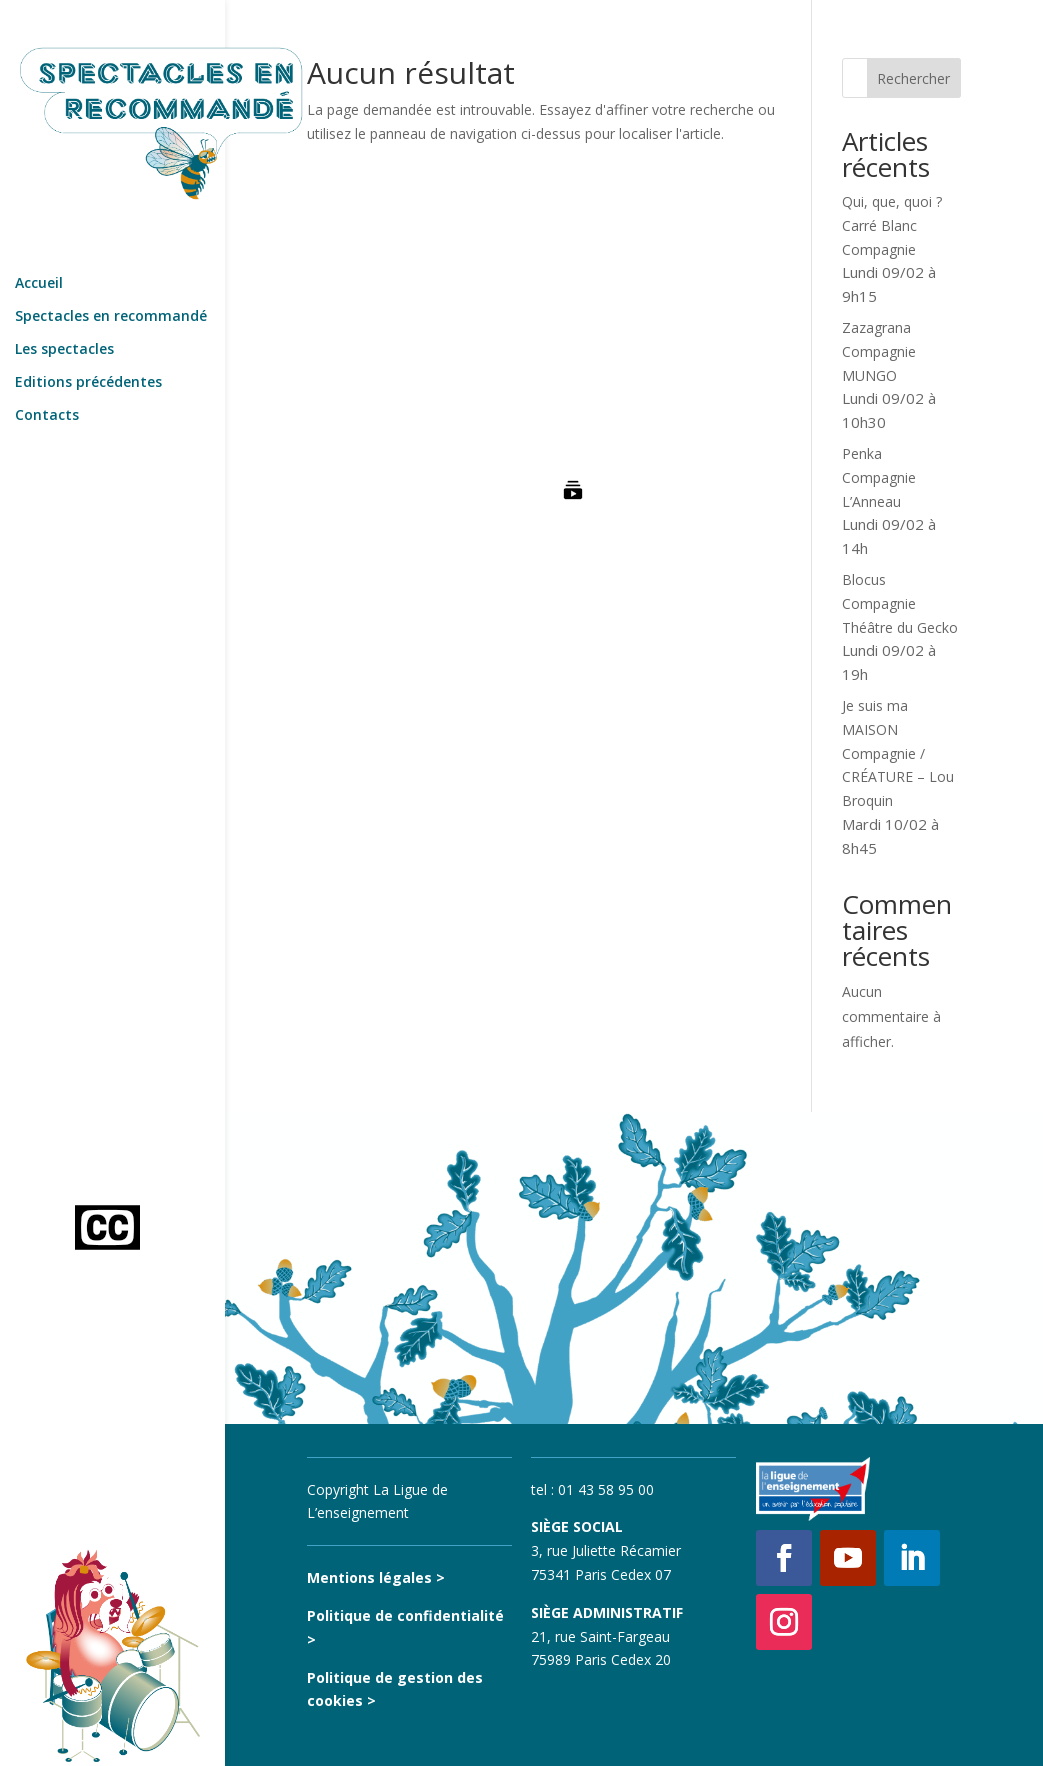 The height and width of the screenshot is (1766, 1043). I want to click on view your subscriptions, so click(573, 490).